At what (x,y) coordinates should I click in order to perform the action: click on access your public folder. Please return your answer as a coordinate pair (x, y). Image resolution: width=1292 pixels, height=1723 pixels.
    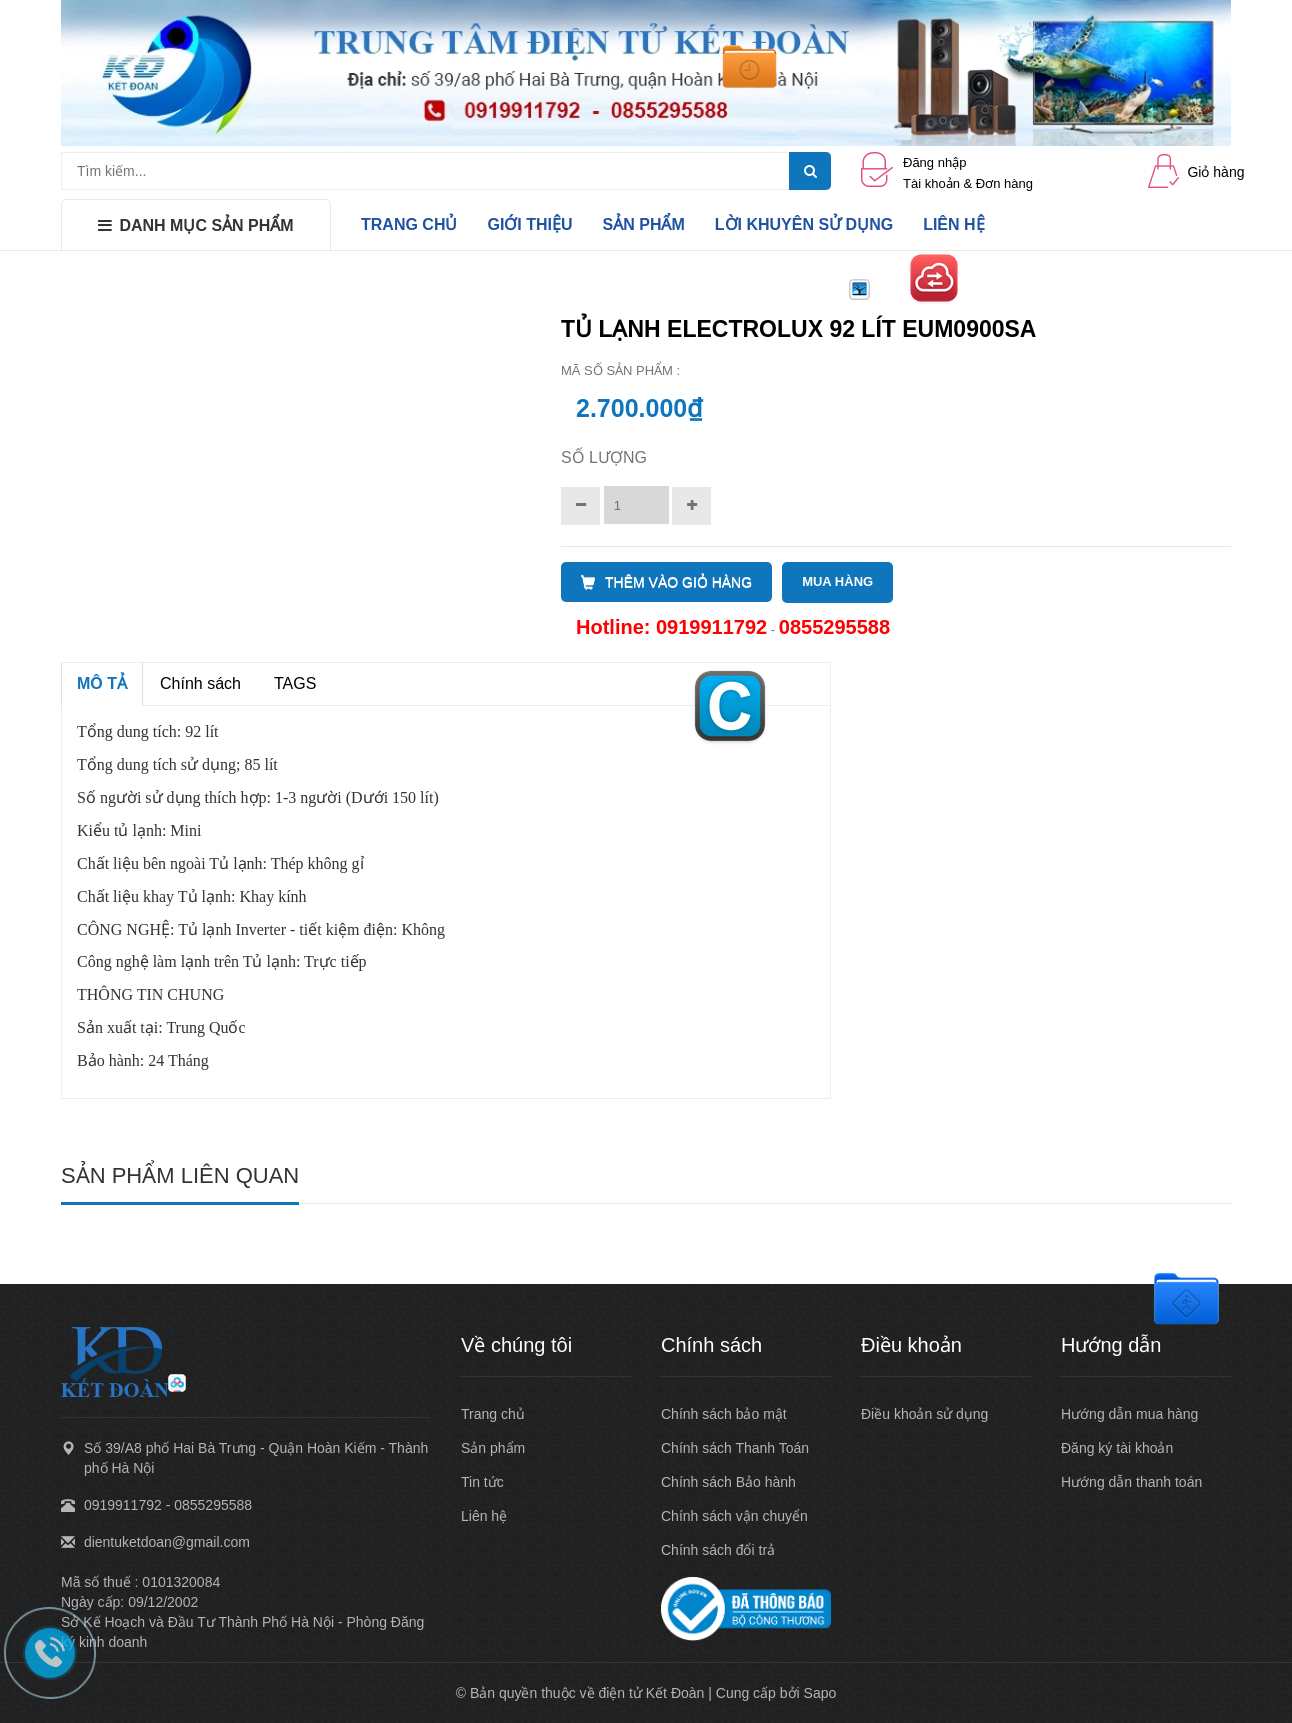
    Looking at the image, I should click on (1186, 1298).